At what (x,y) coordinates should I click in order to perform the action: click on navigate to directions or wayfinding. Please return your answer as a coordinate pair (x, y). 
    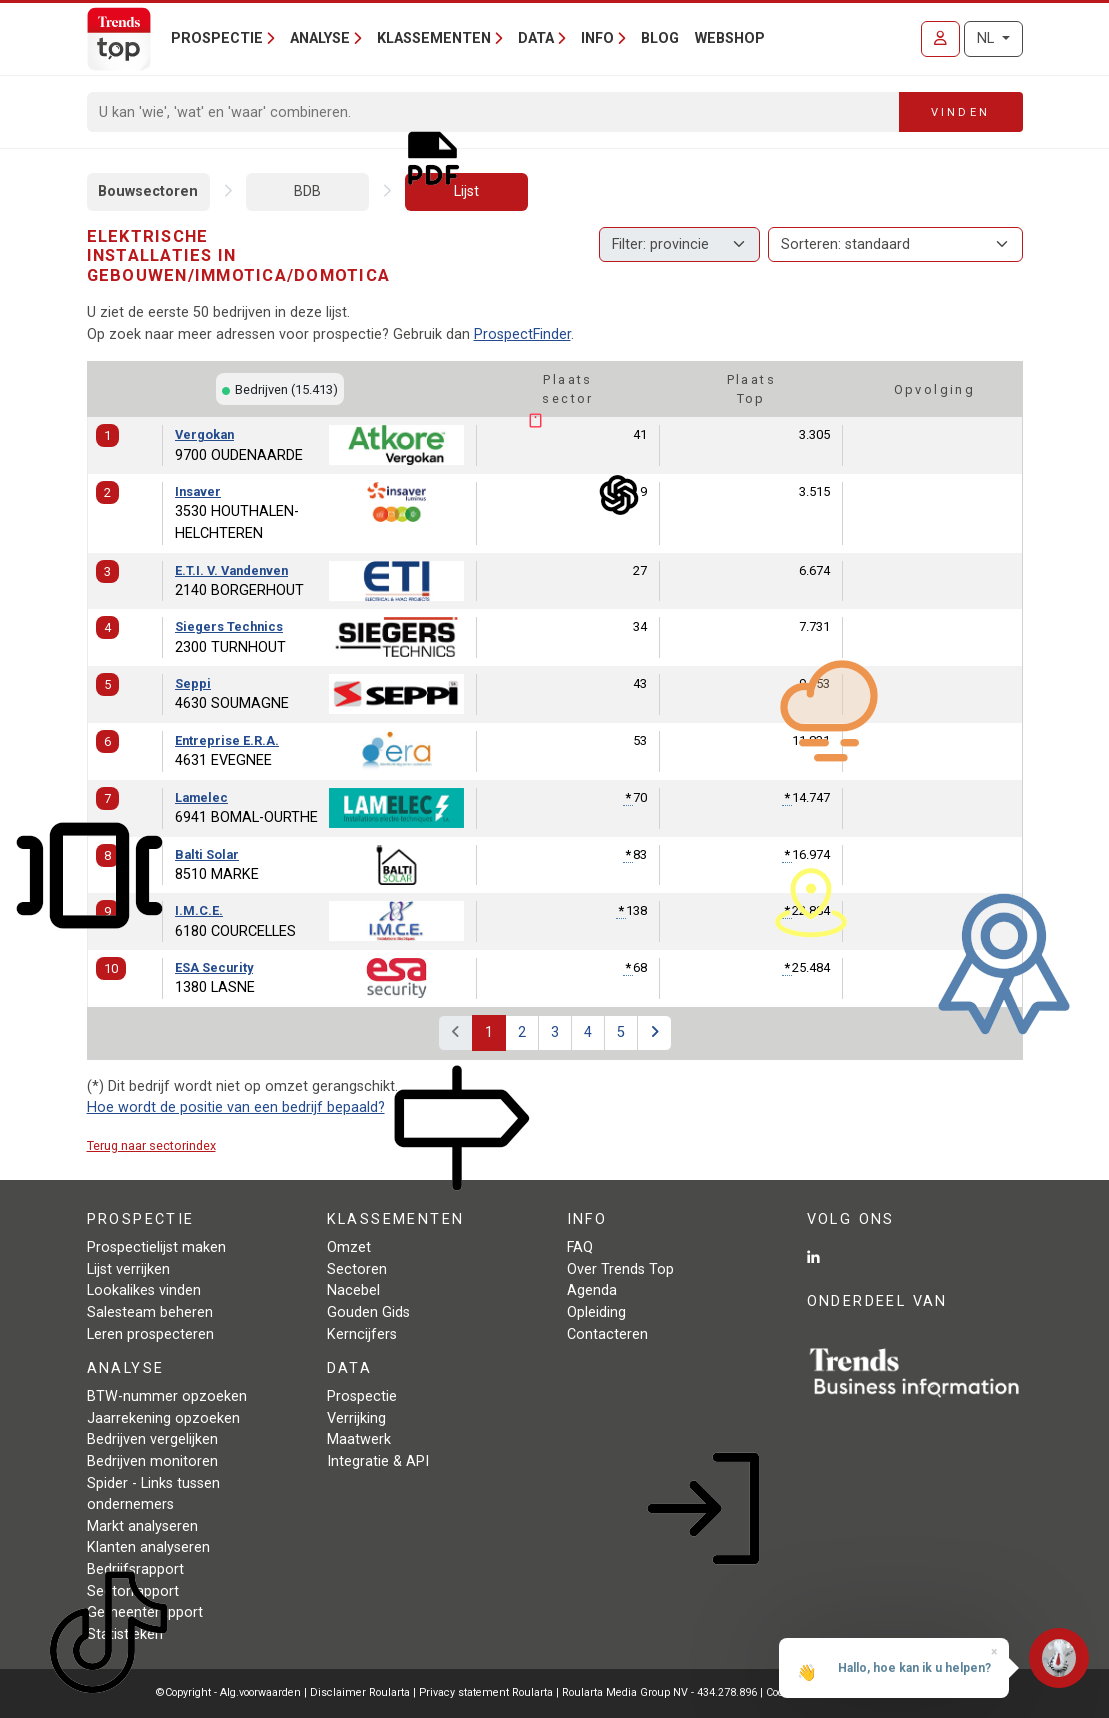
    Looking at the image, I should click on (457, 1128).